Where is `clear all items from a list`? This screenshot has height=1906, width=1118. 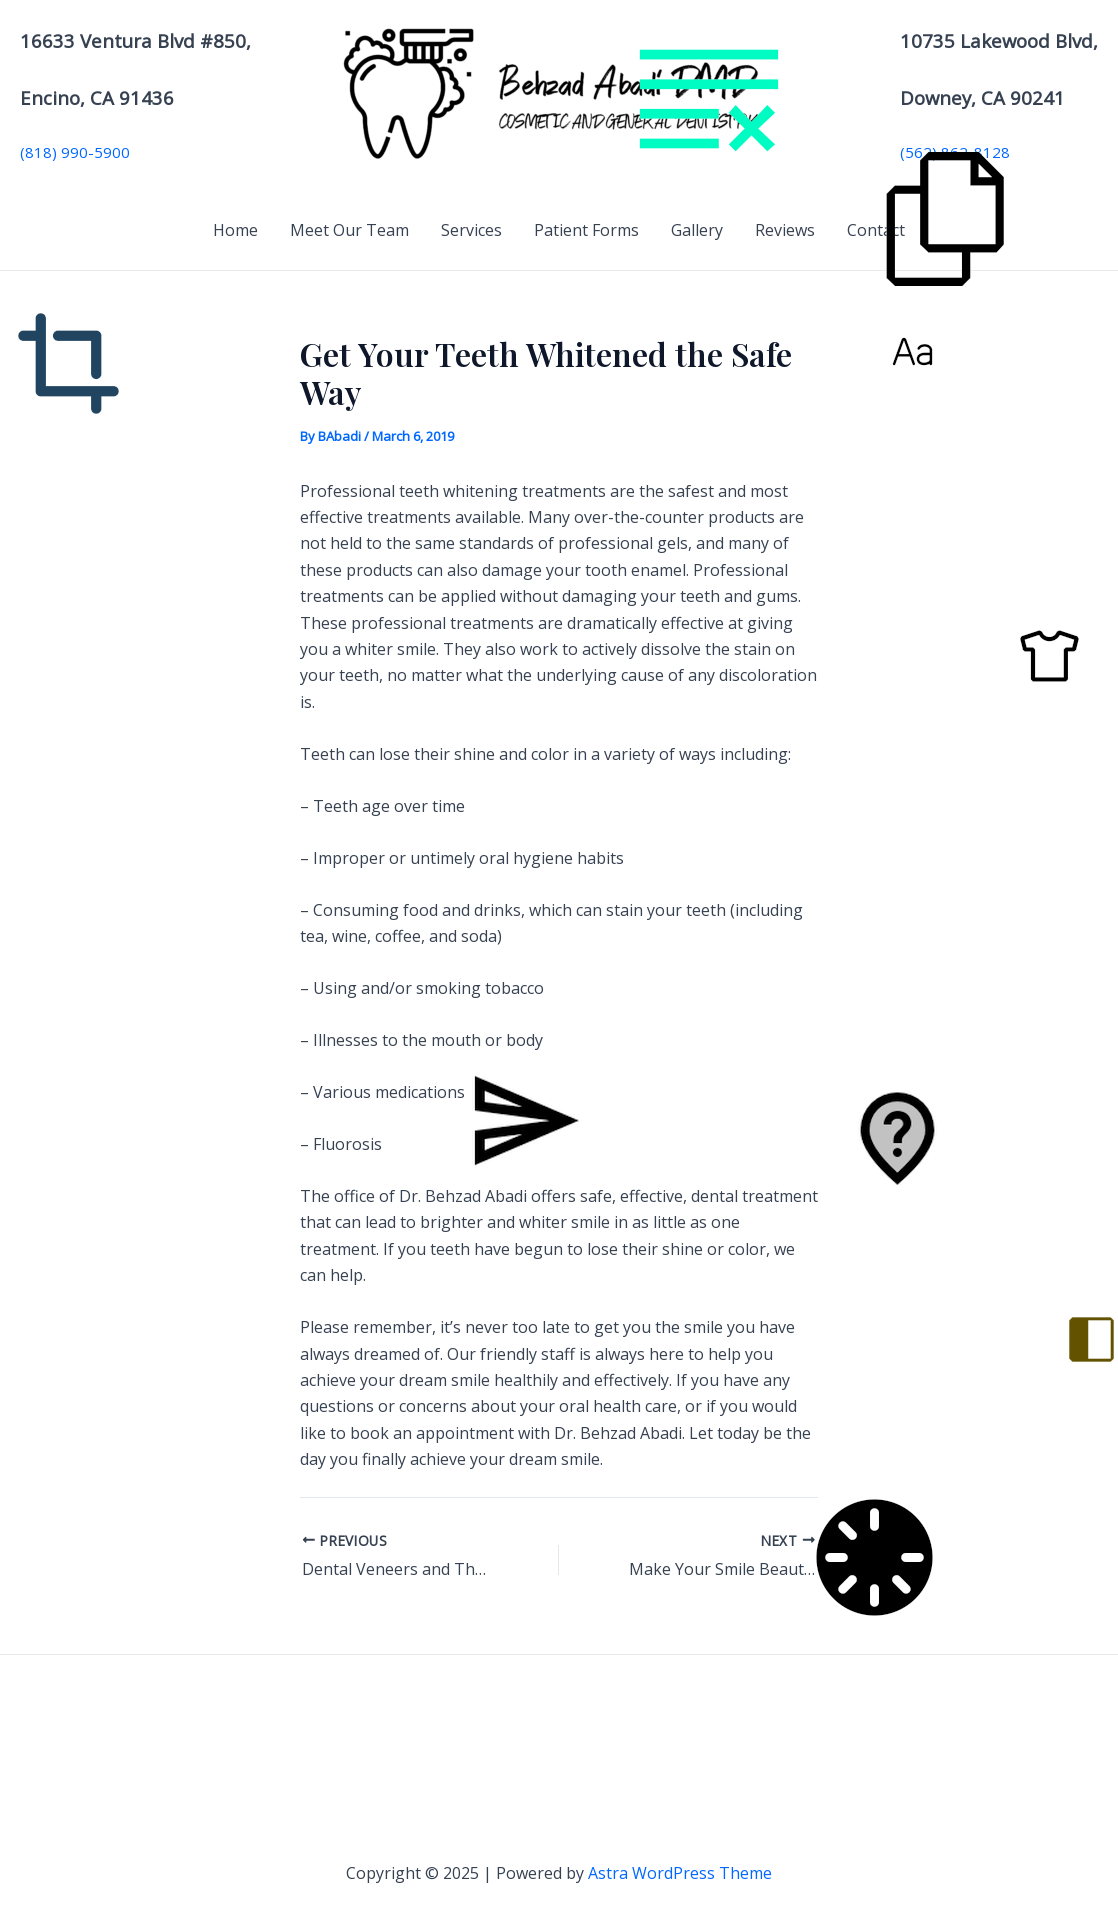
clear all items from a list is located at coordinates (709, 99).